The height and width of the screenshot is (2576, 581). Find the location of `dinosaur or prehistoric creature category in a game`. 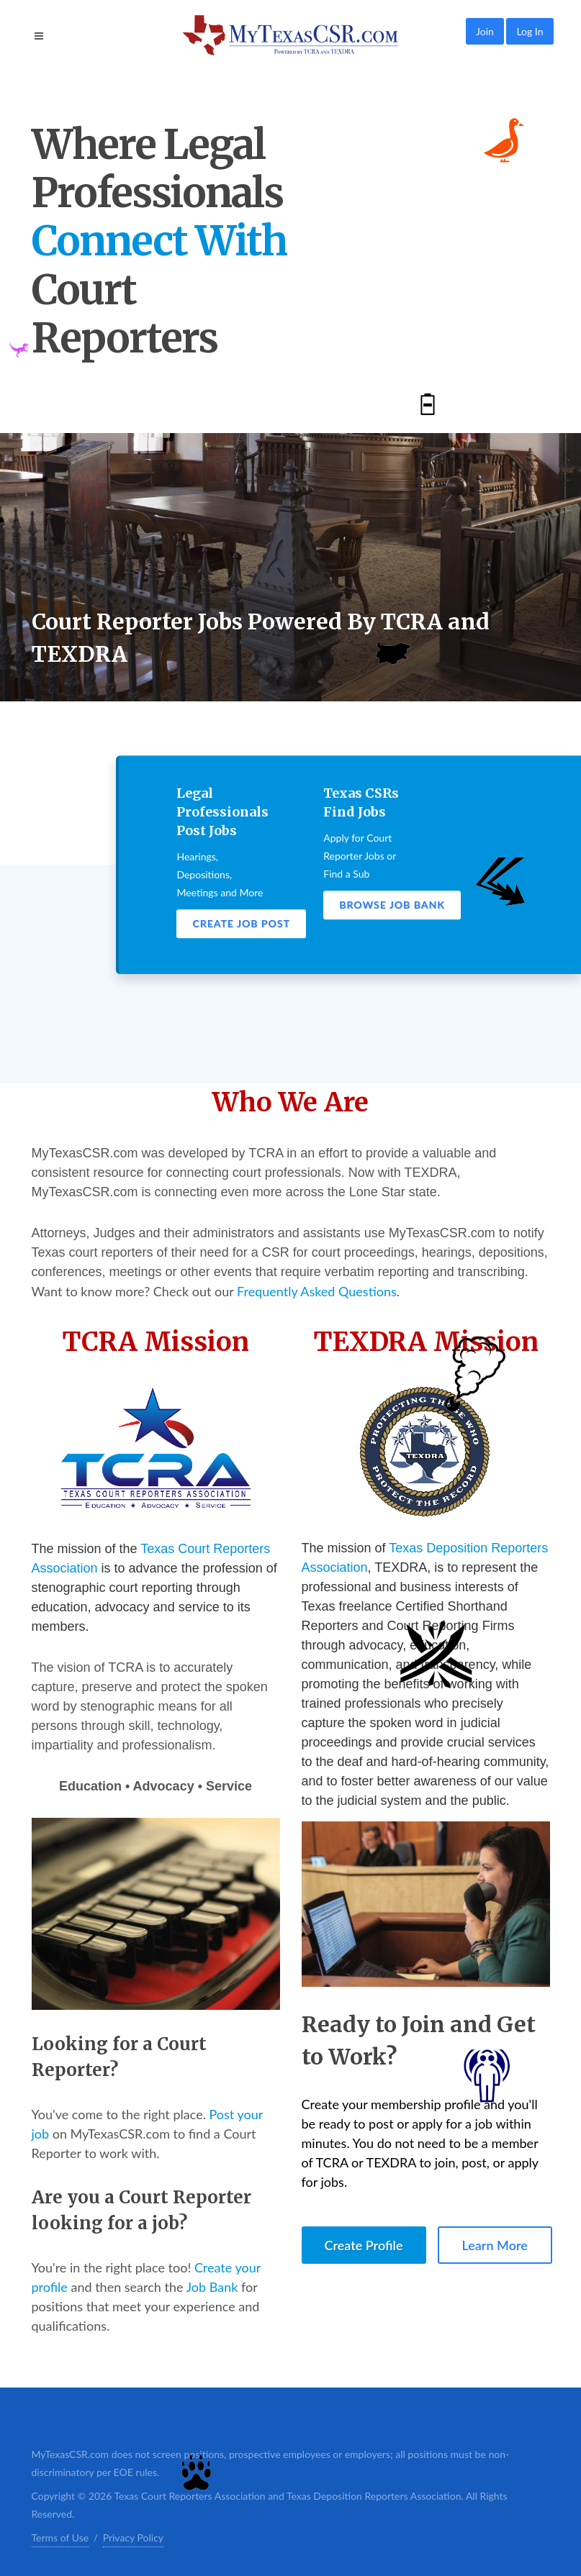

dinosaur or prehistoric creature category in a game is located at coordinates (19, 349).